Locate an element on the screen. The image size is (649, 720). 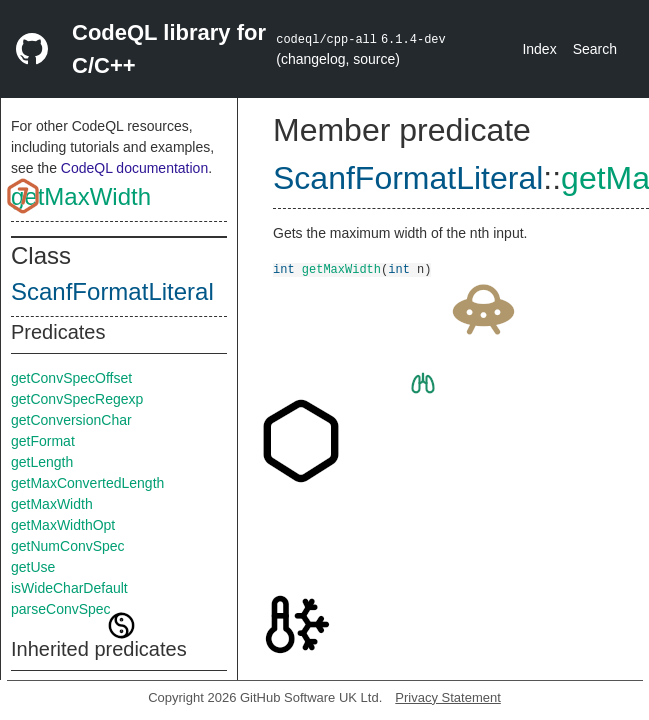
indicates step 7 in a multi-step process is located at coordinates (23, 196).